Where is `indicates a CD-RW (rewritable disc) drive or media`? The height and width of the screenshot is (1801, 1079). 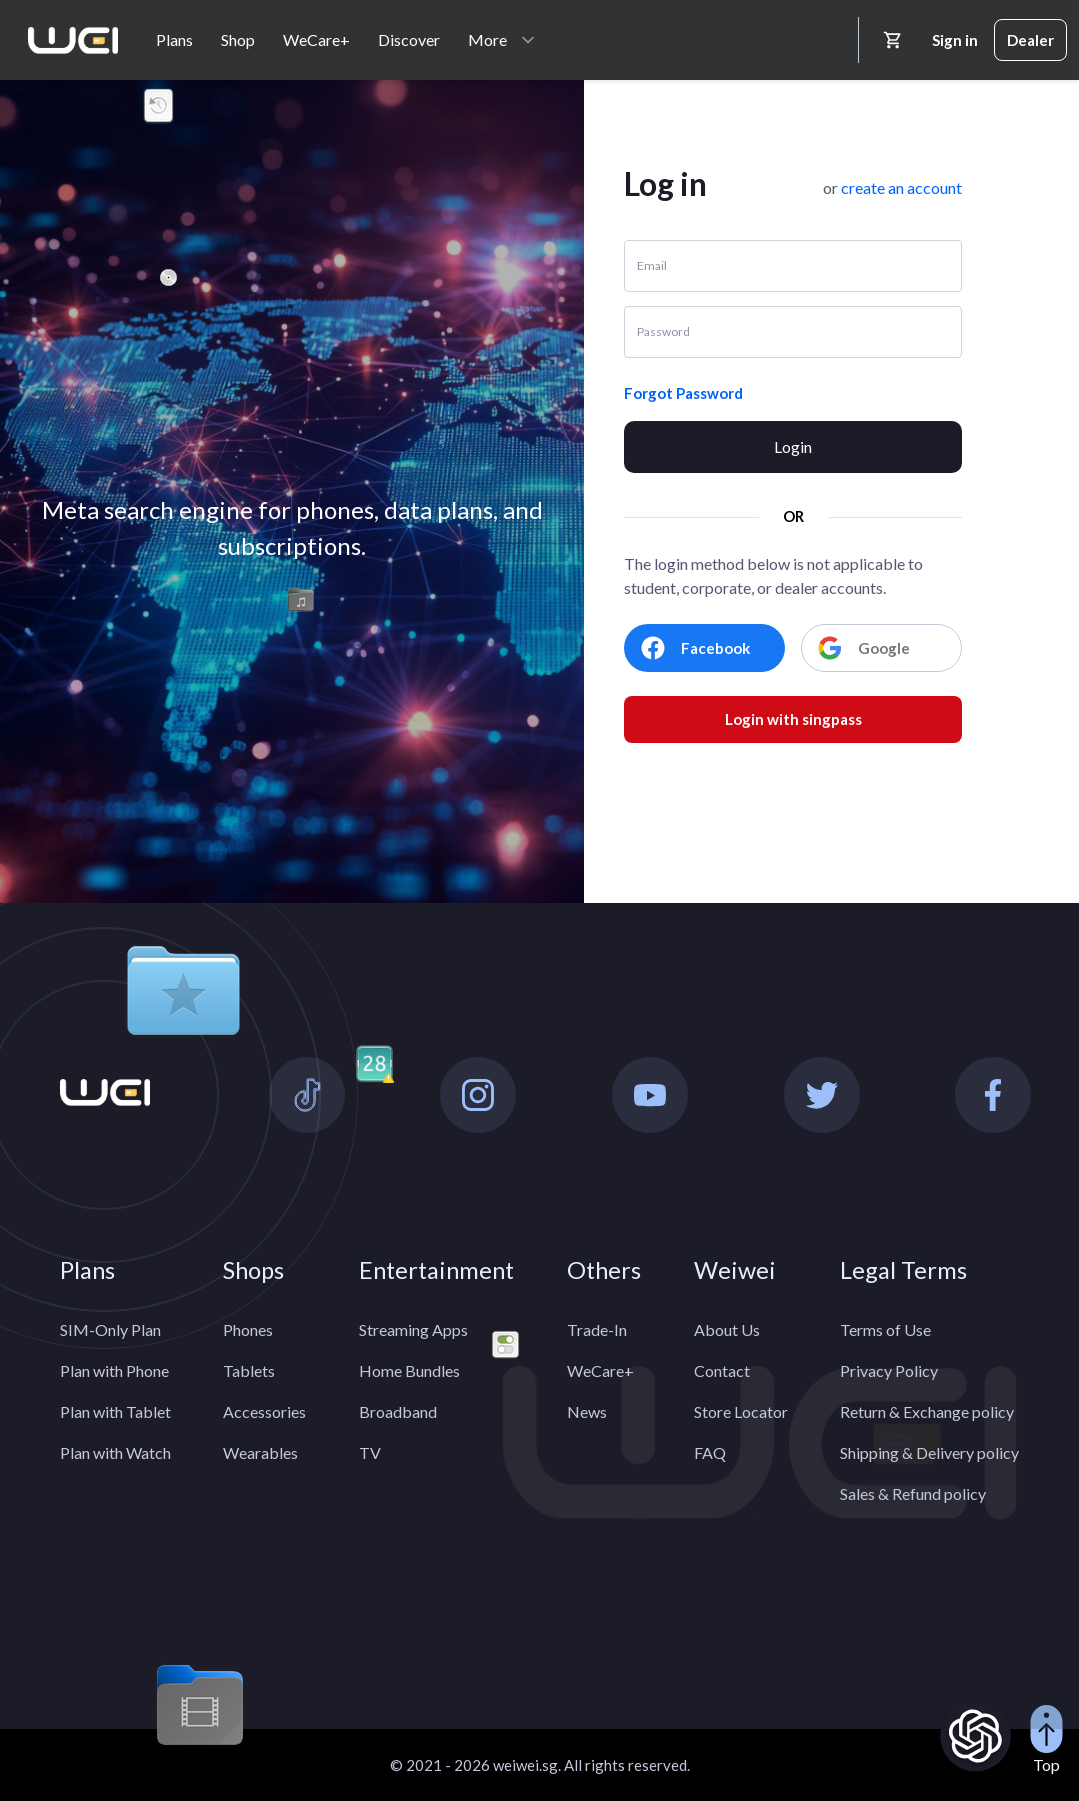 indicates a CD-RW (rewritable disc) drive or media is located at coordinates (168, 277).